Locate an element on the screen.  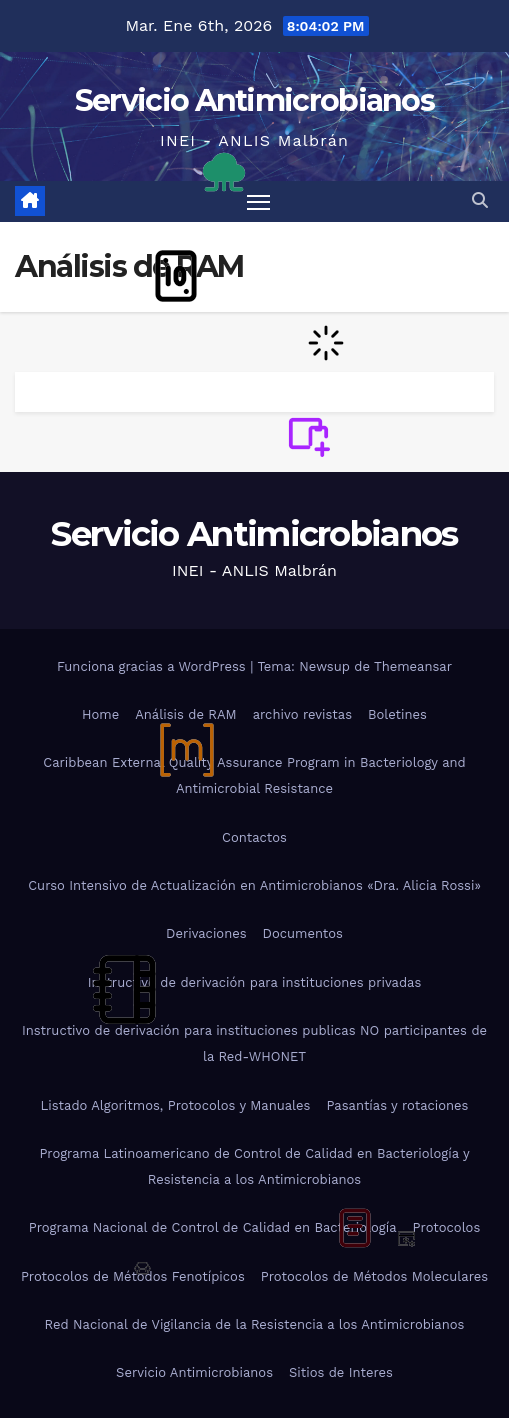
represents a 10 playing card in a card game is located at coordinates (176, 276).